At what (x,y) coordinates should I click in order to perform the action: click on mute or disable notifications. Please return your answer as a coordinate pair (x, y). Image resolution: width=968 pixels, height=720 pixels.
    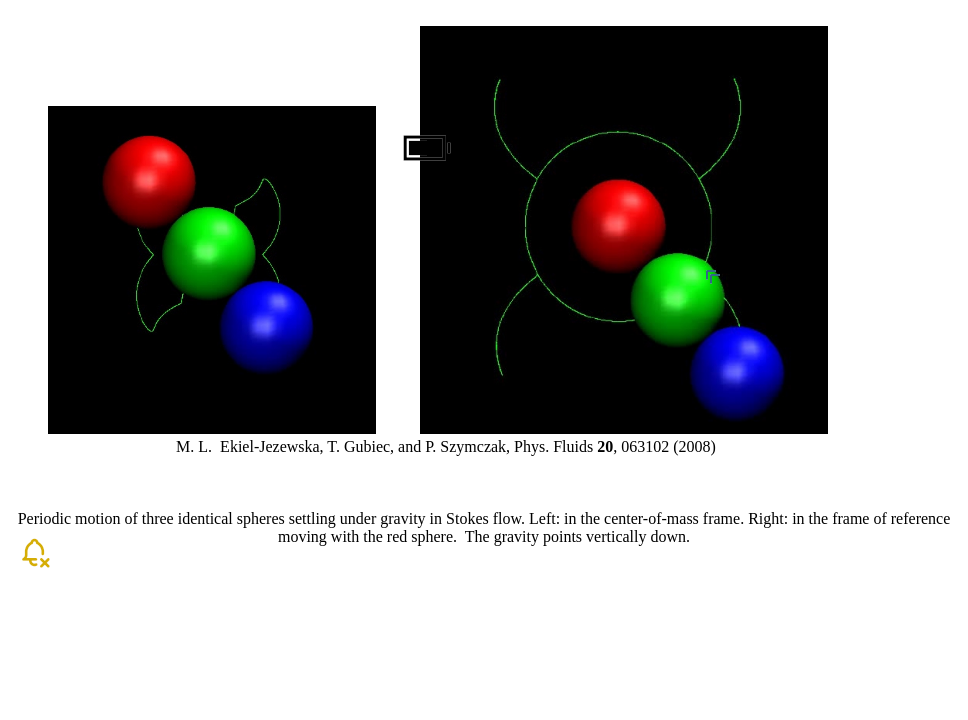
    Looking at the image, I should click on (34, 552).